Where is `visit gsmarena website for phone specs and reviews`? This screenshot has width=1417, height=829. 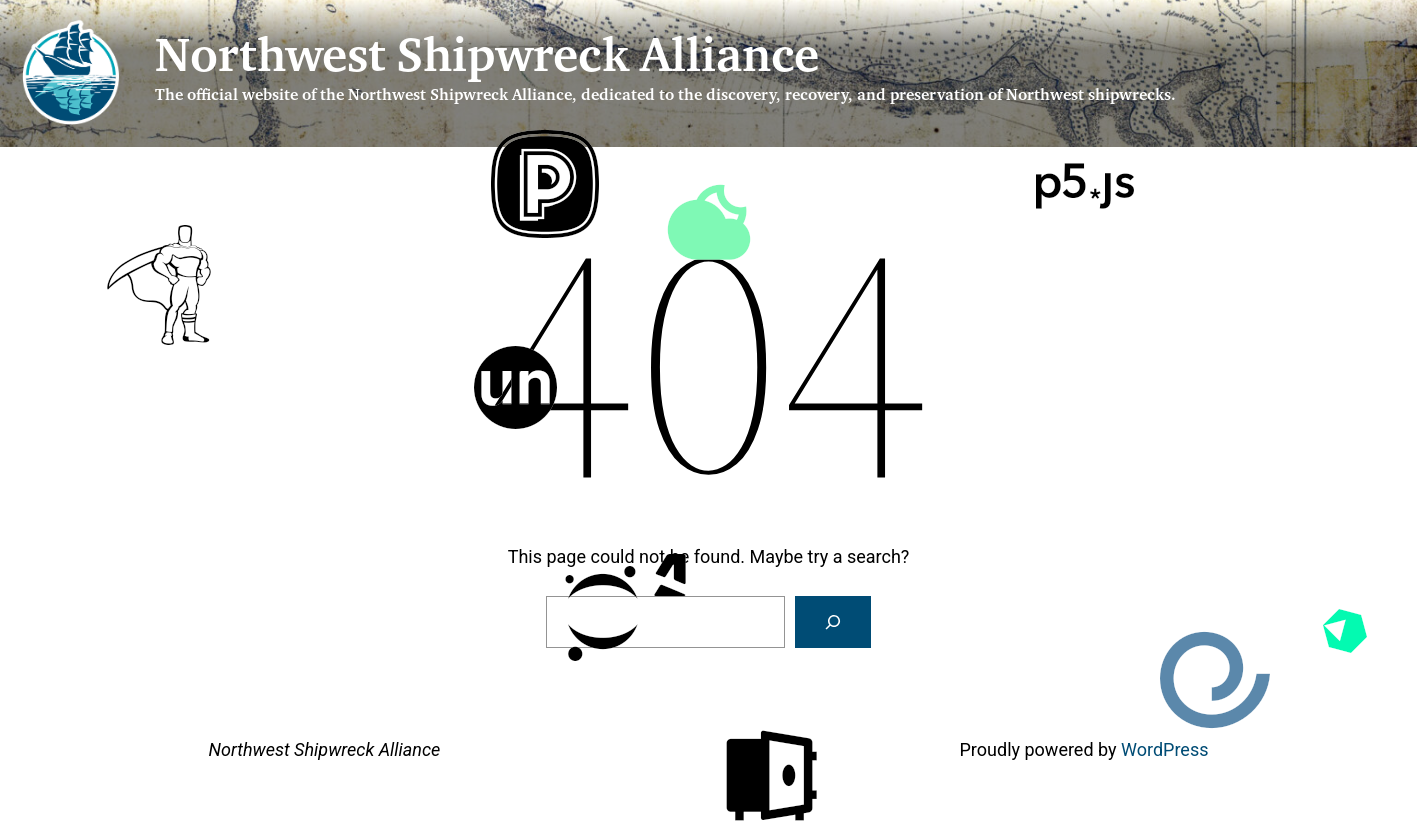
visit gsmarena website for phone specs and reviews is located at coordinates (670, 575).